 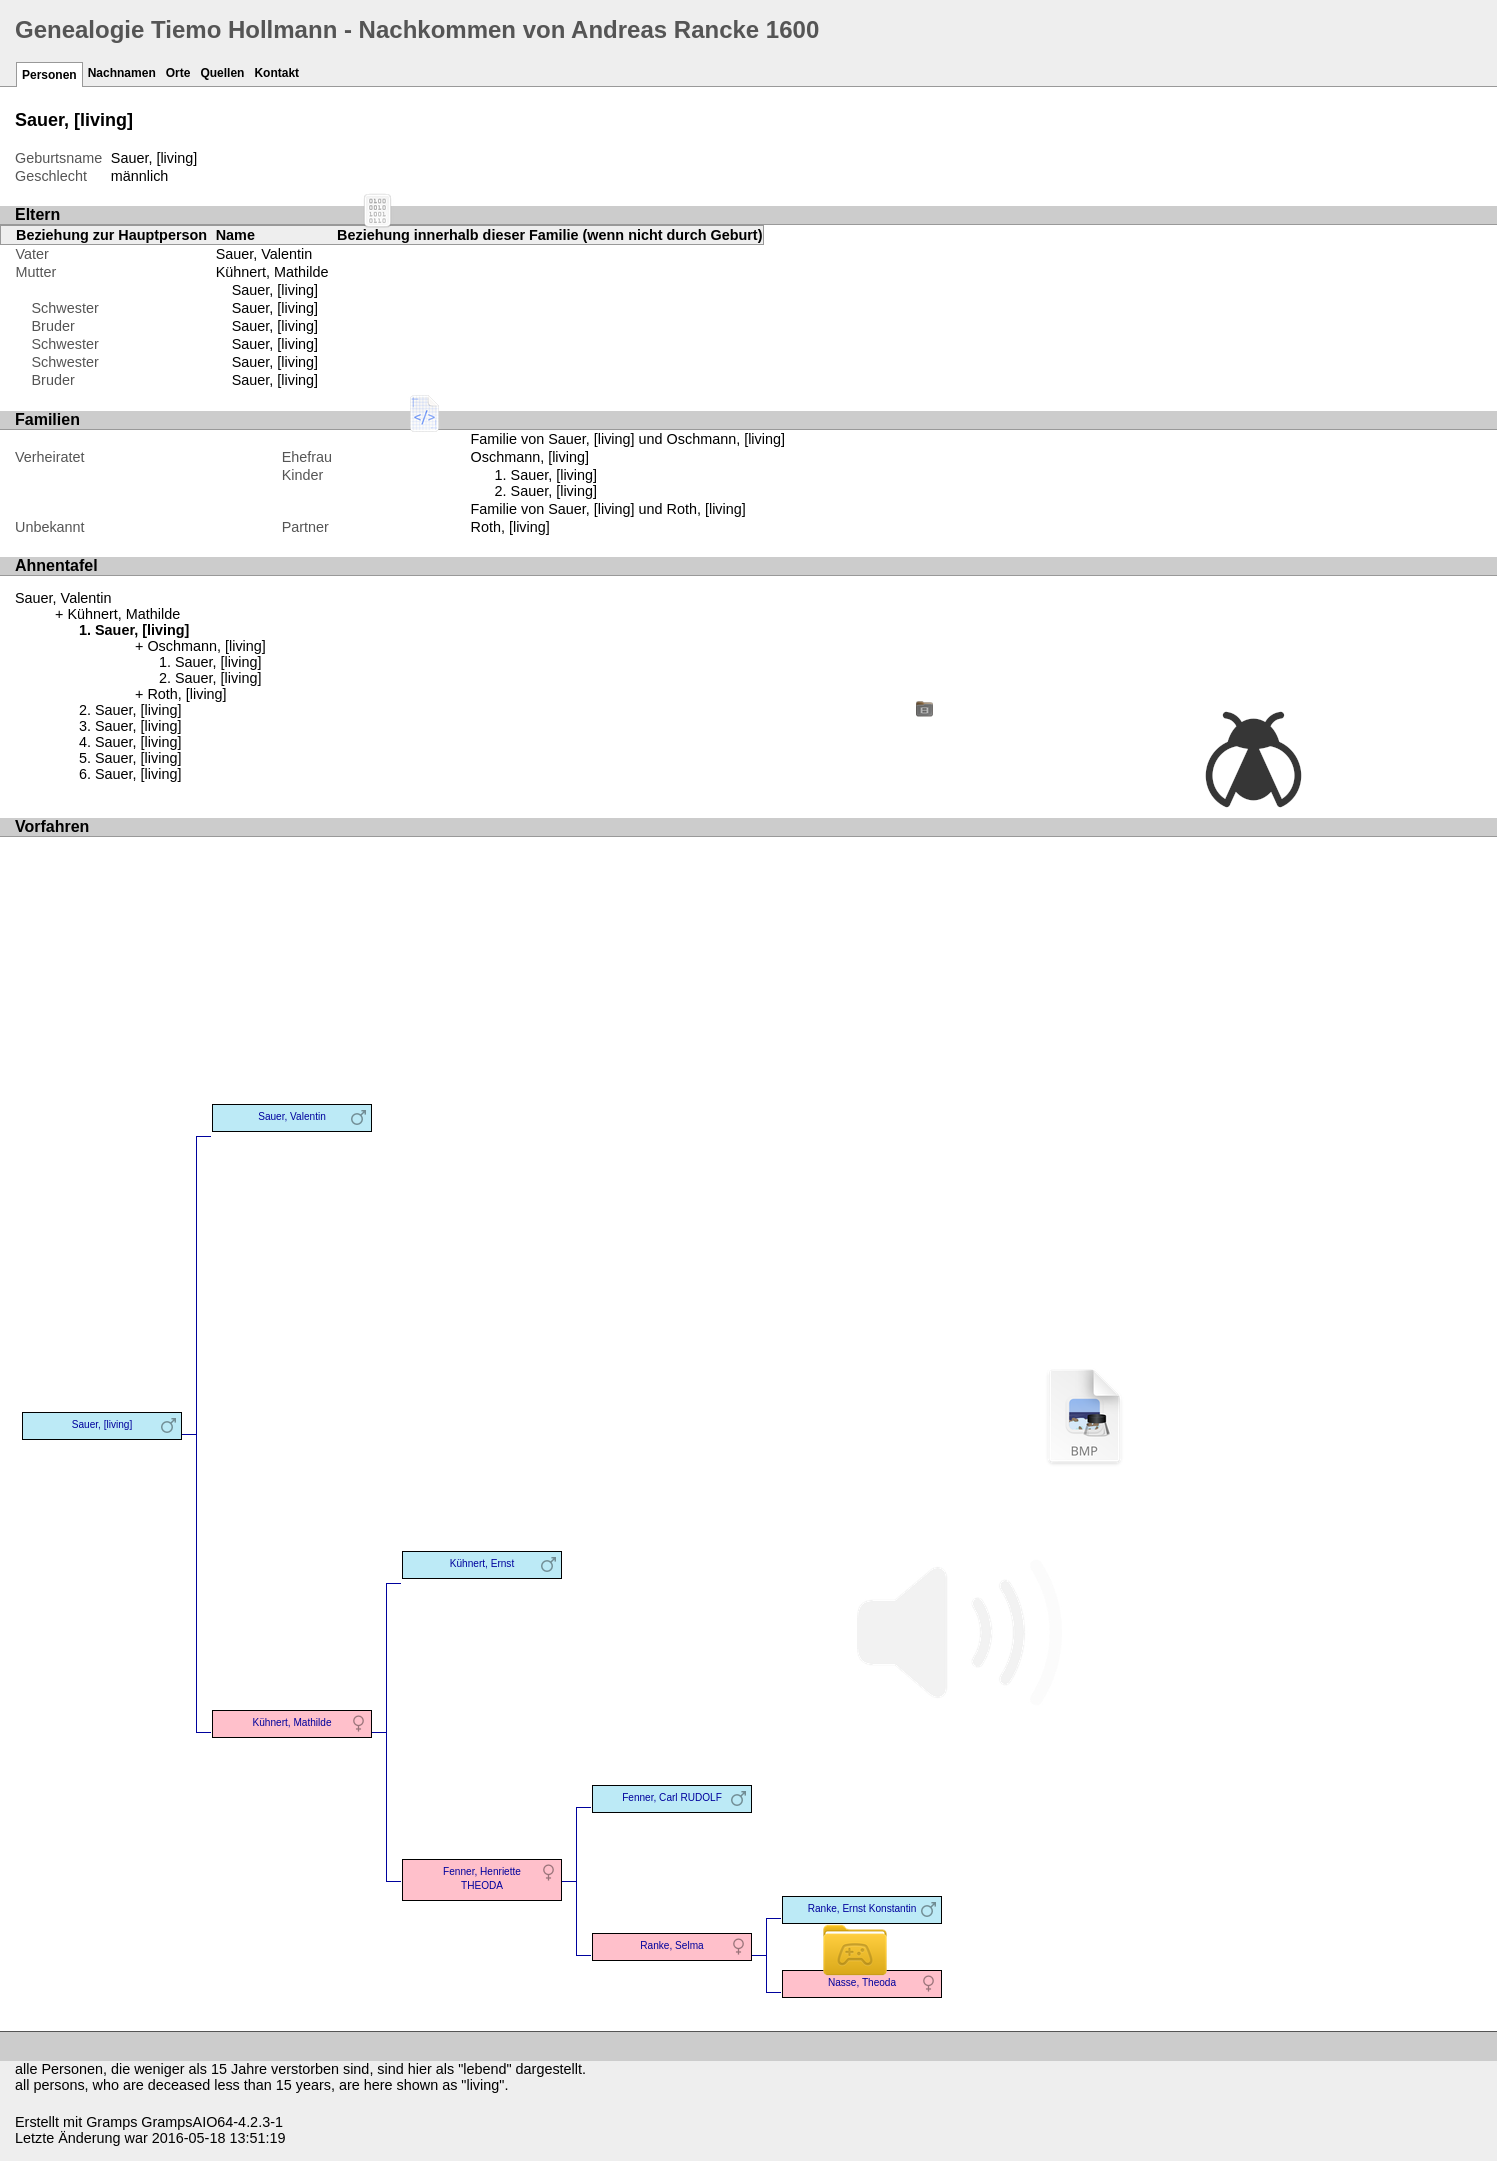 What do you see at coordinates (855, 1950) in the screenshot?
I see `open your games folder` at bounding box center [855, 1950].